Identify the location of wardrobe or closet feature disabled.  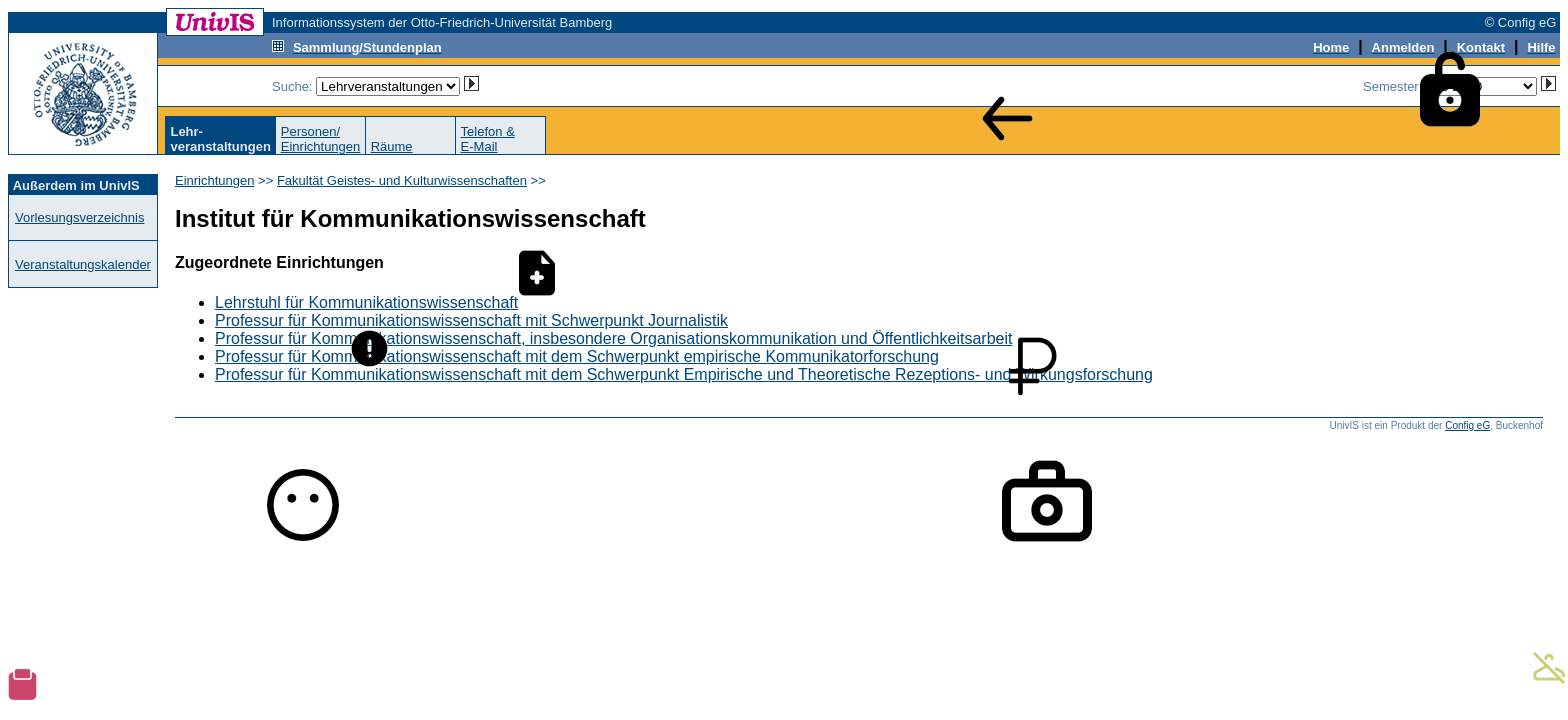
(1549, 668).